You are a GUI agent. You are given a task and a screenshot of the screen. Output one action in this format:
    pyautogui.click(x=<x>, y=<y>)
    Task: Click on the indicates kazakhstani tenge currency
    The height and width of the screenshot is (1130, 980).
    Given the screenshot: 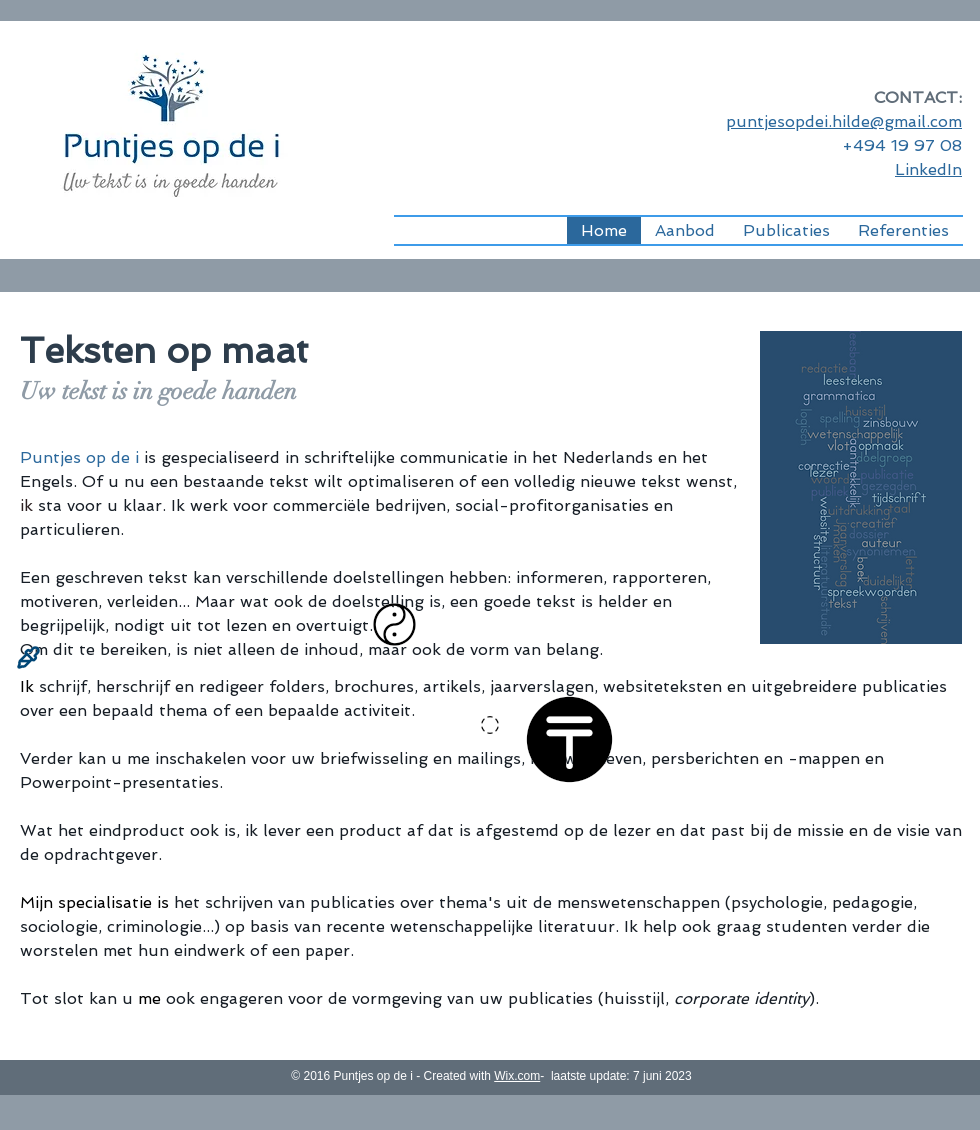 What is the action you would take?
    pyautogui.click(x=569, y=739)
    